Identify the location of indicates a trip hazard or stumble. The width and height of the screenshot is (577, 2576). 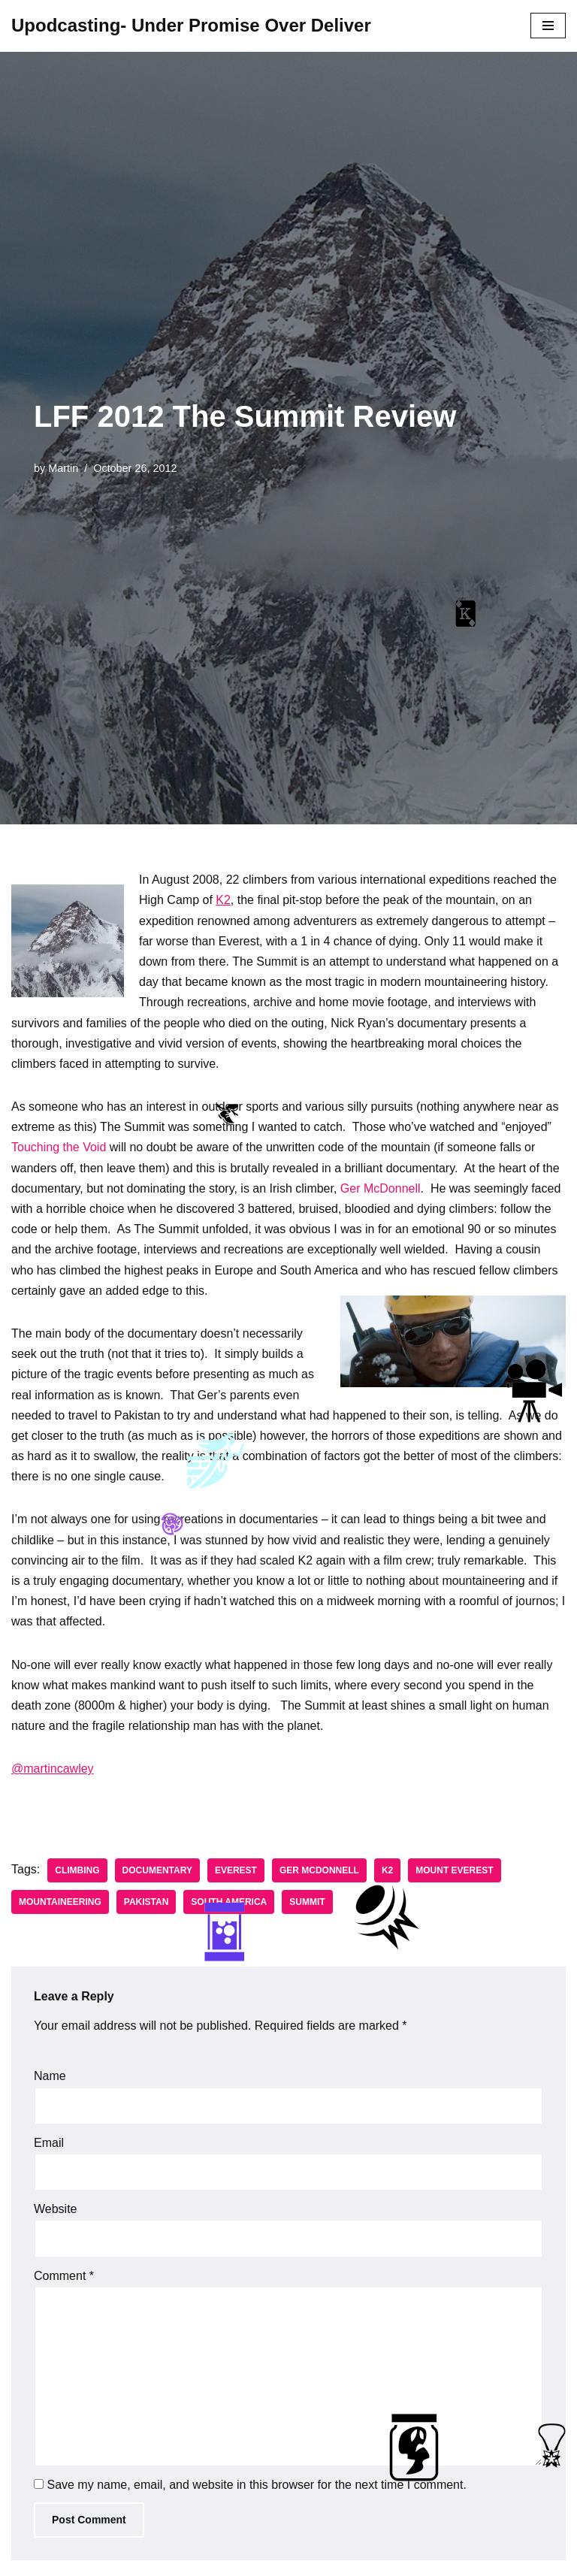
(228, 1114).